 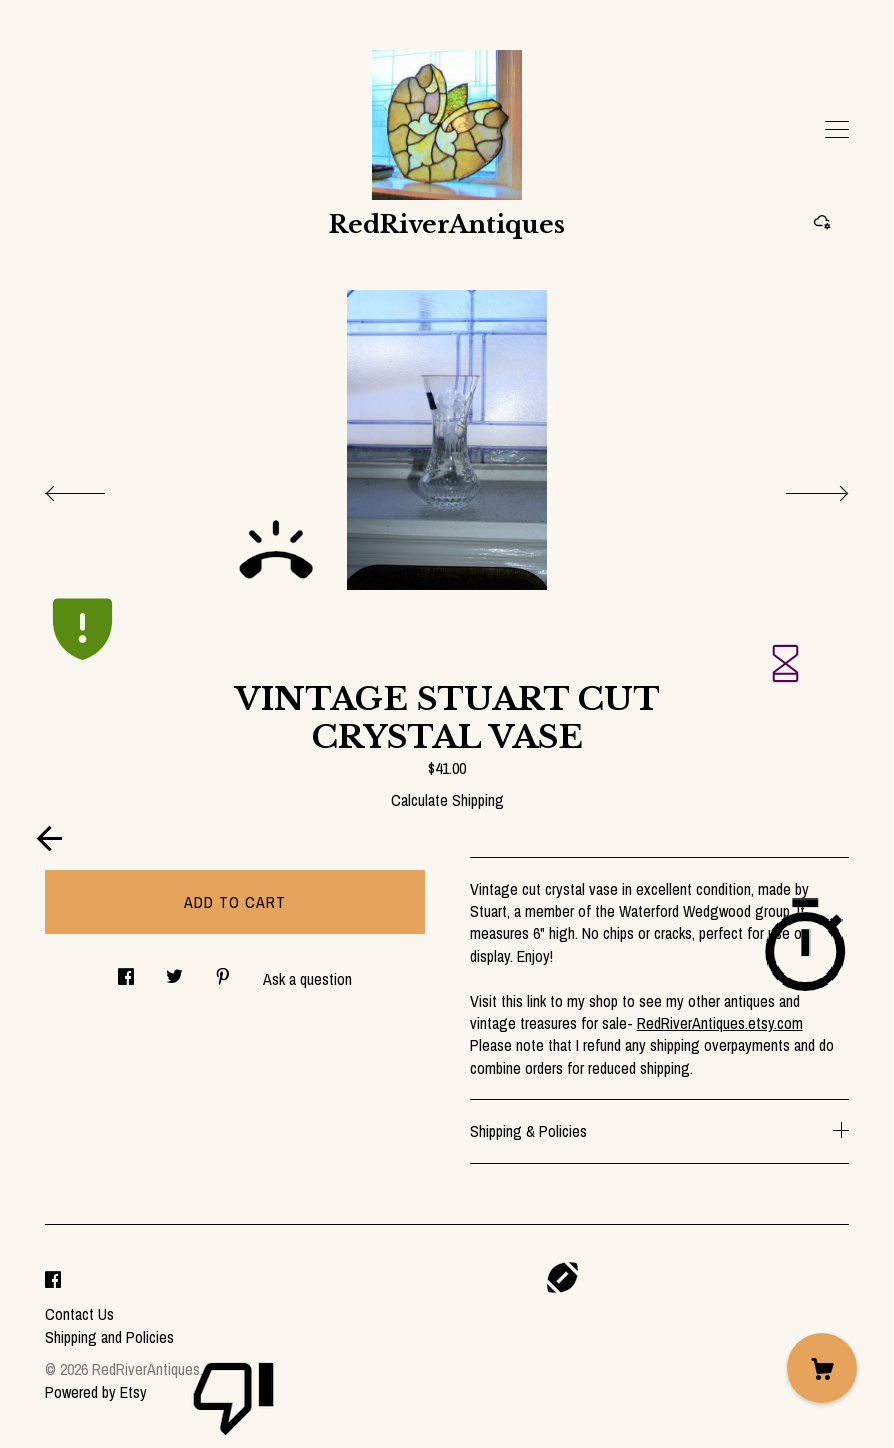 I want to click on access sports or football content, so click(x=562, y=1277).